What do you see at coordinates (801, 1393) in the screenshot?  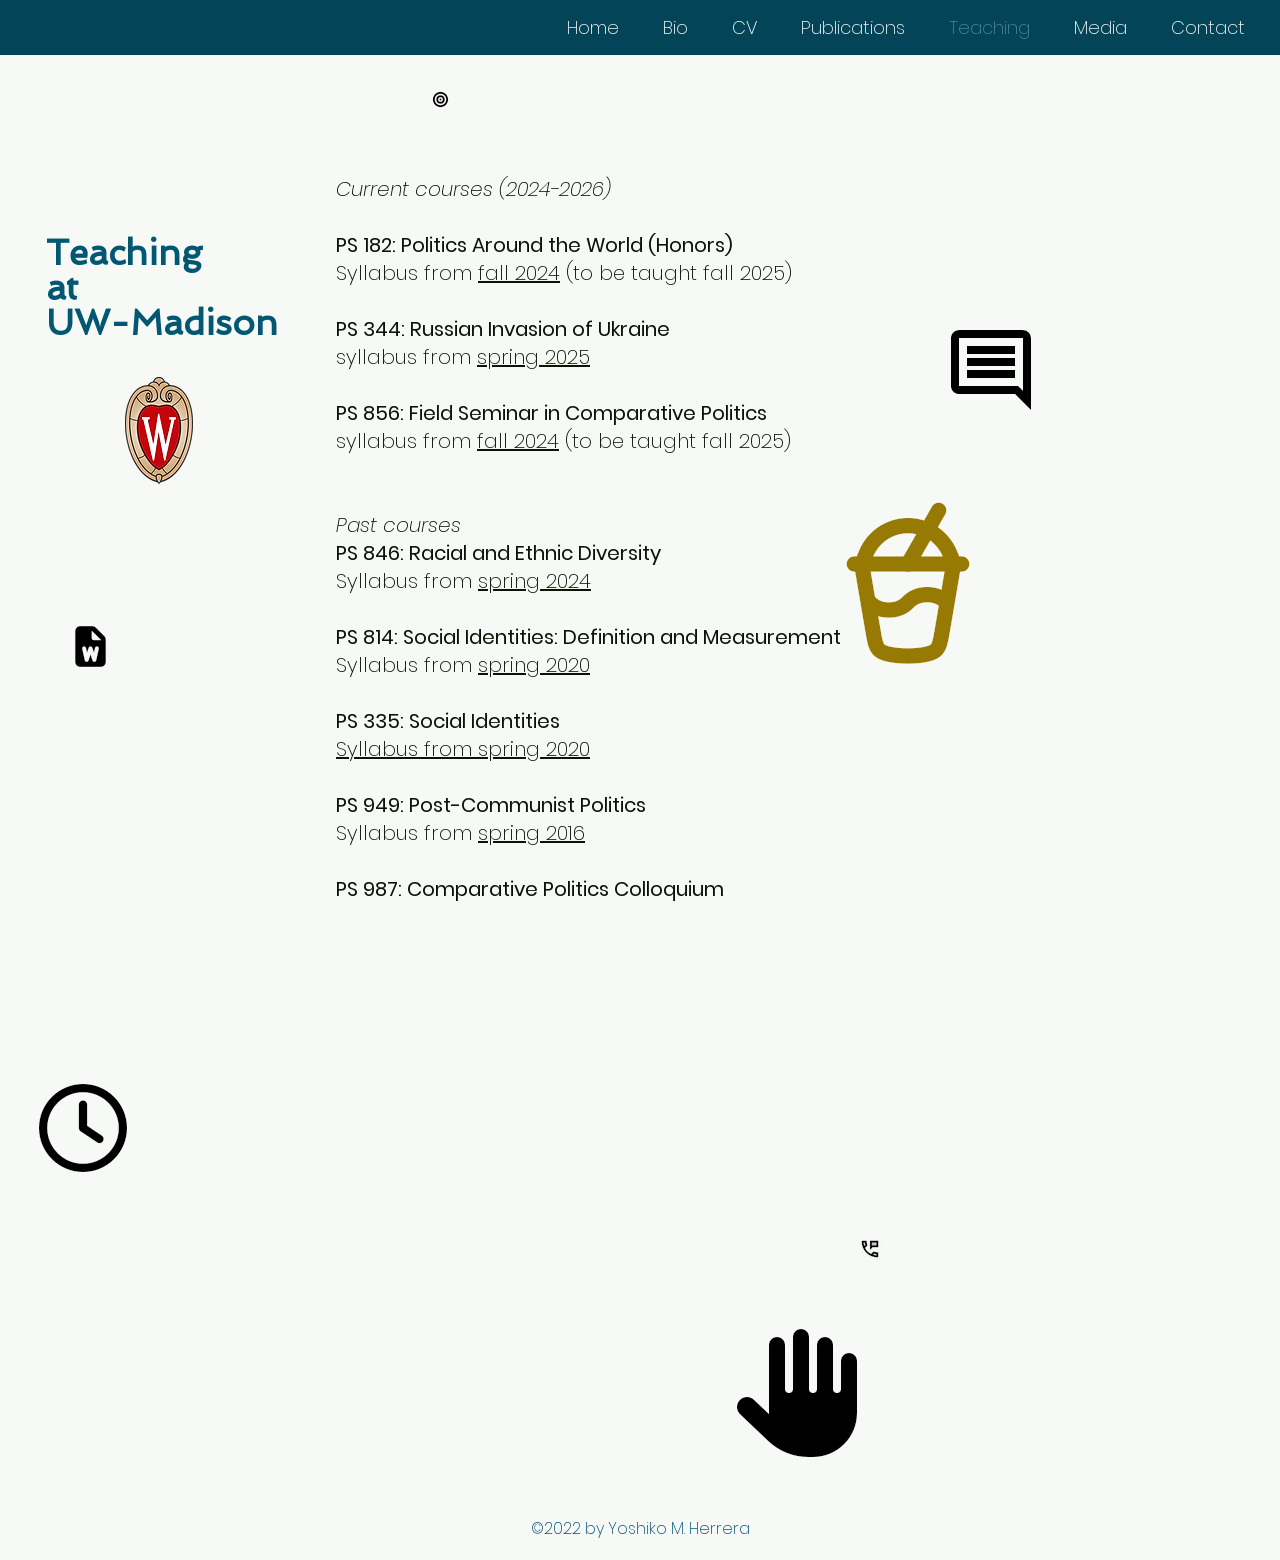 I see `stop or pause an action` at bounding box center [801, 1393].